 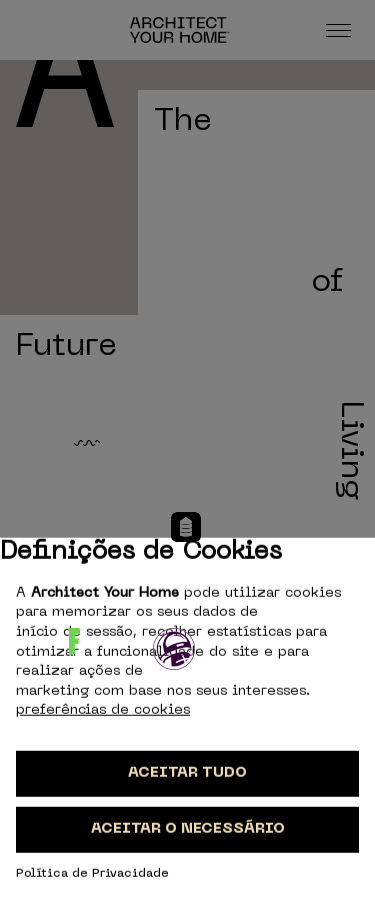 I want to click on launch fortnite game, so click(x=74, y=641).